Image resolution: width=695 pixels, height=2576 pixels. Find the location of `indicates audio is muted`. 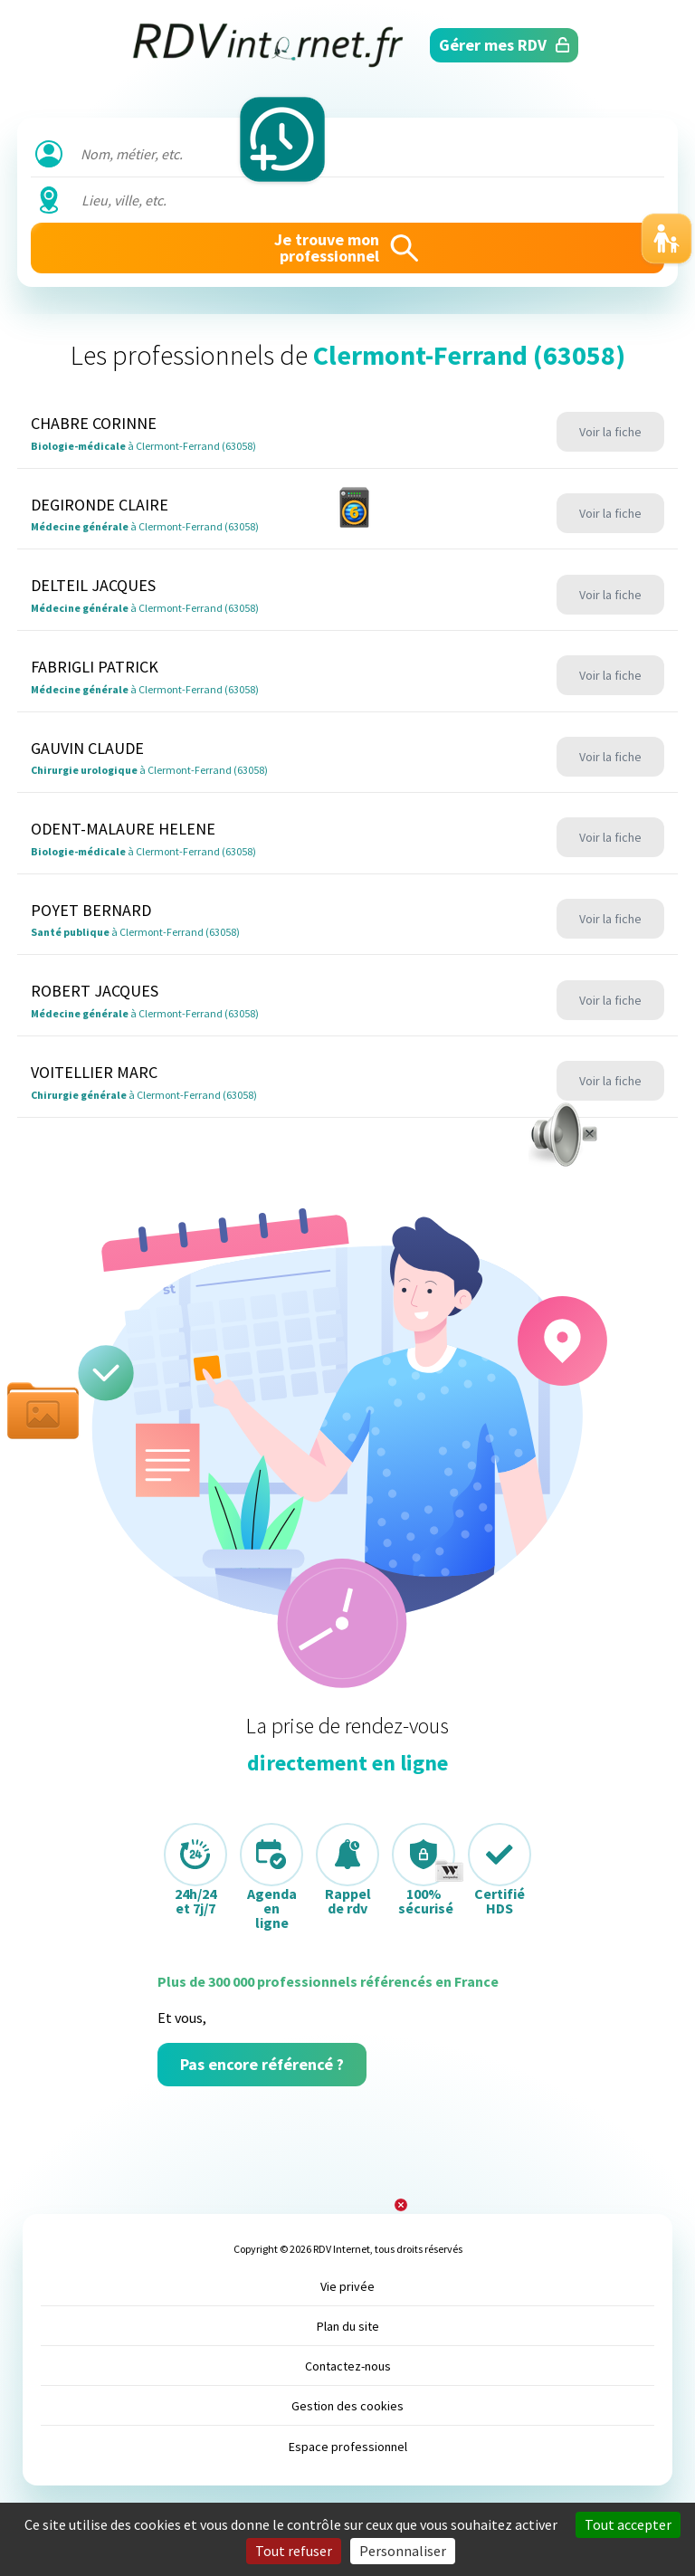

indicates audio is muted is located at coordinates (563, 1134).